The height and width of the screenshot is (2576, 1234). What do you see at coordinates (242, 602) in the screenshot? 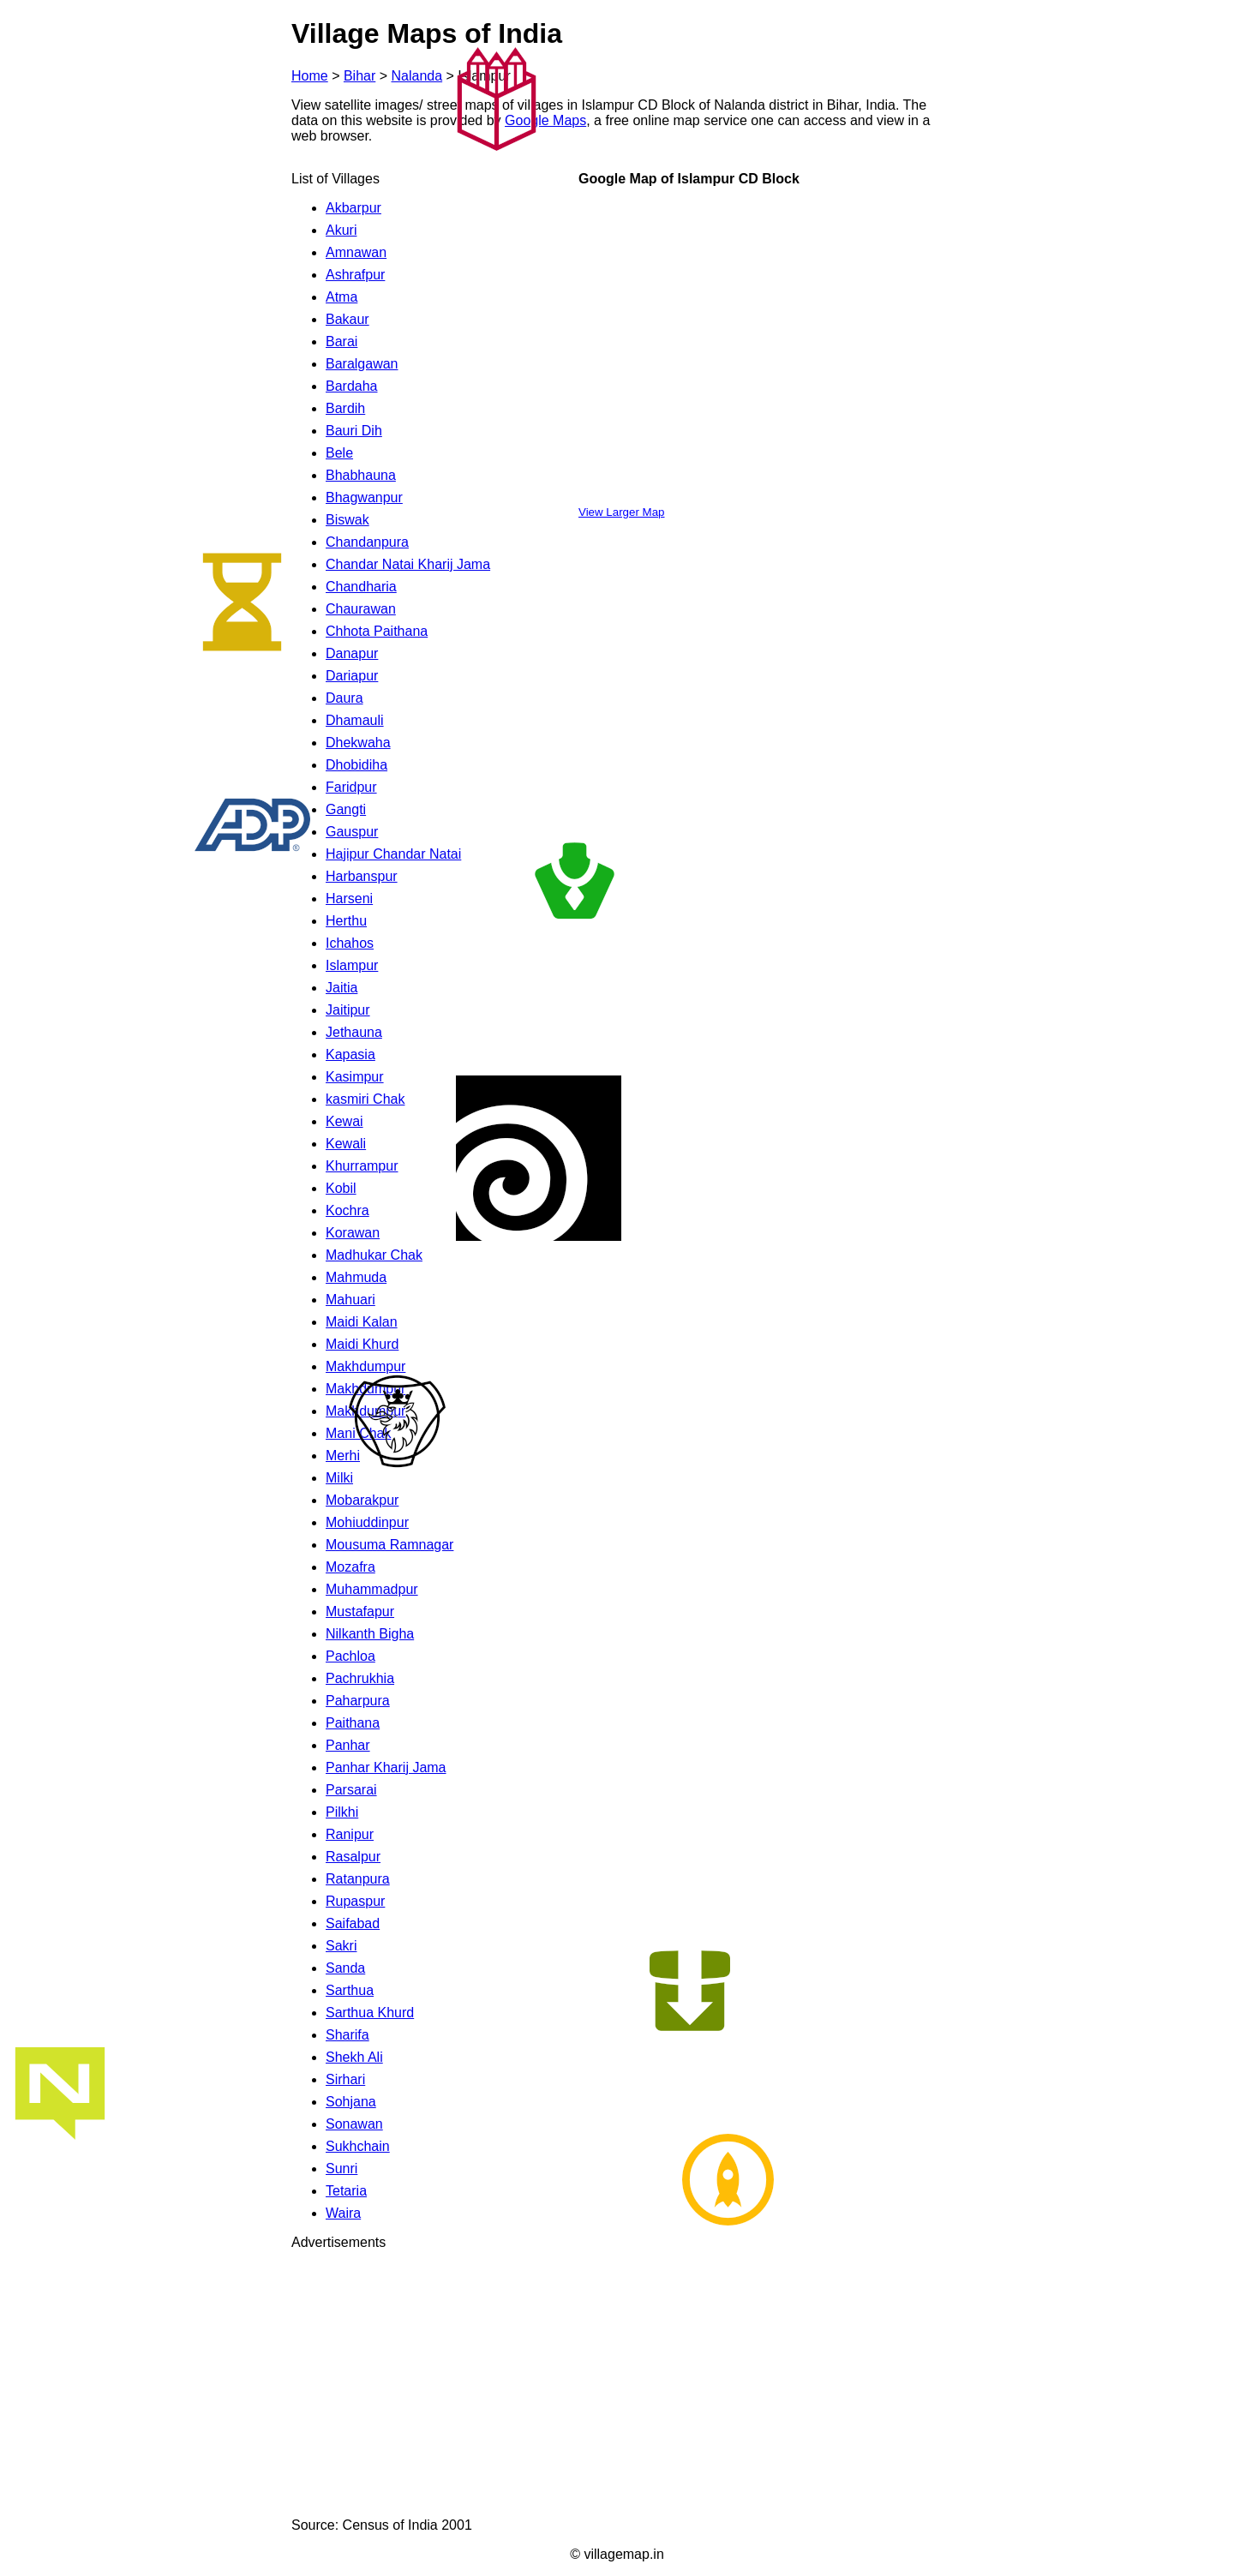
I see `indicates a process is loading or in progress` at bounding box center [242, 602].